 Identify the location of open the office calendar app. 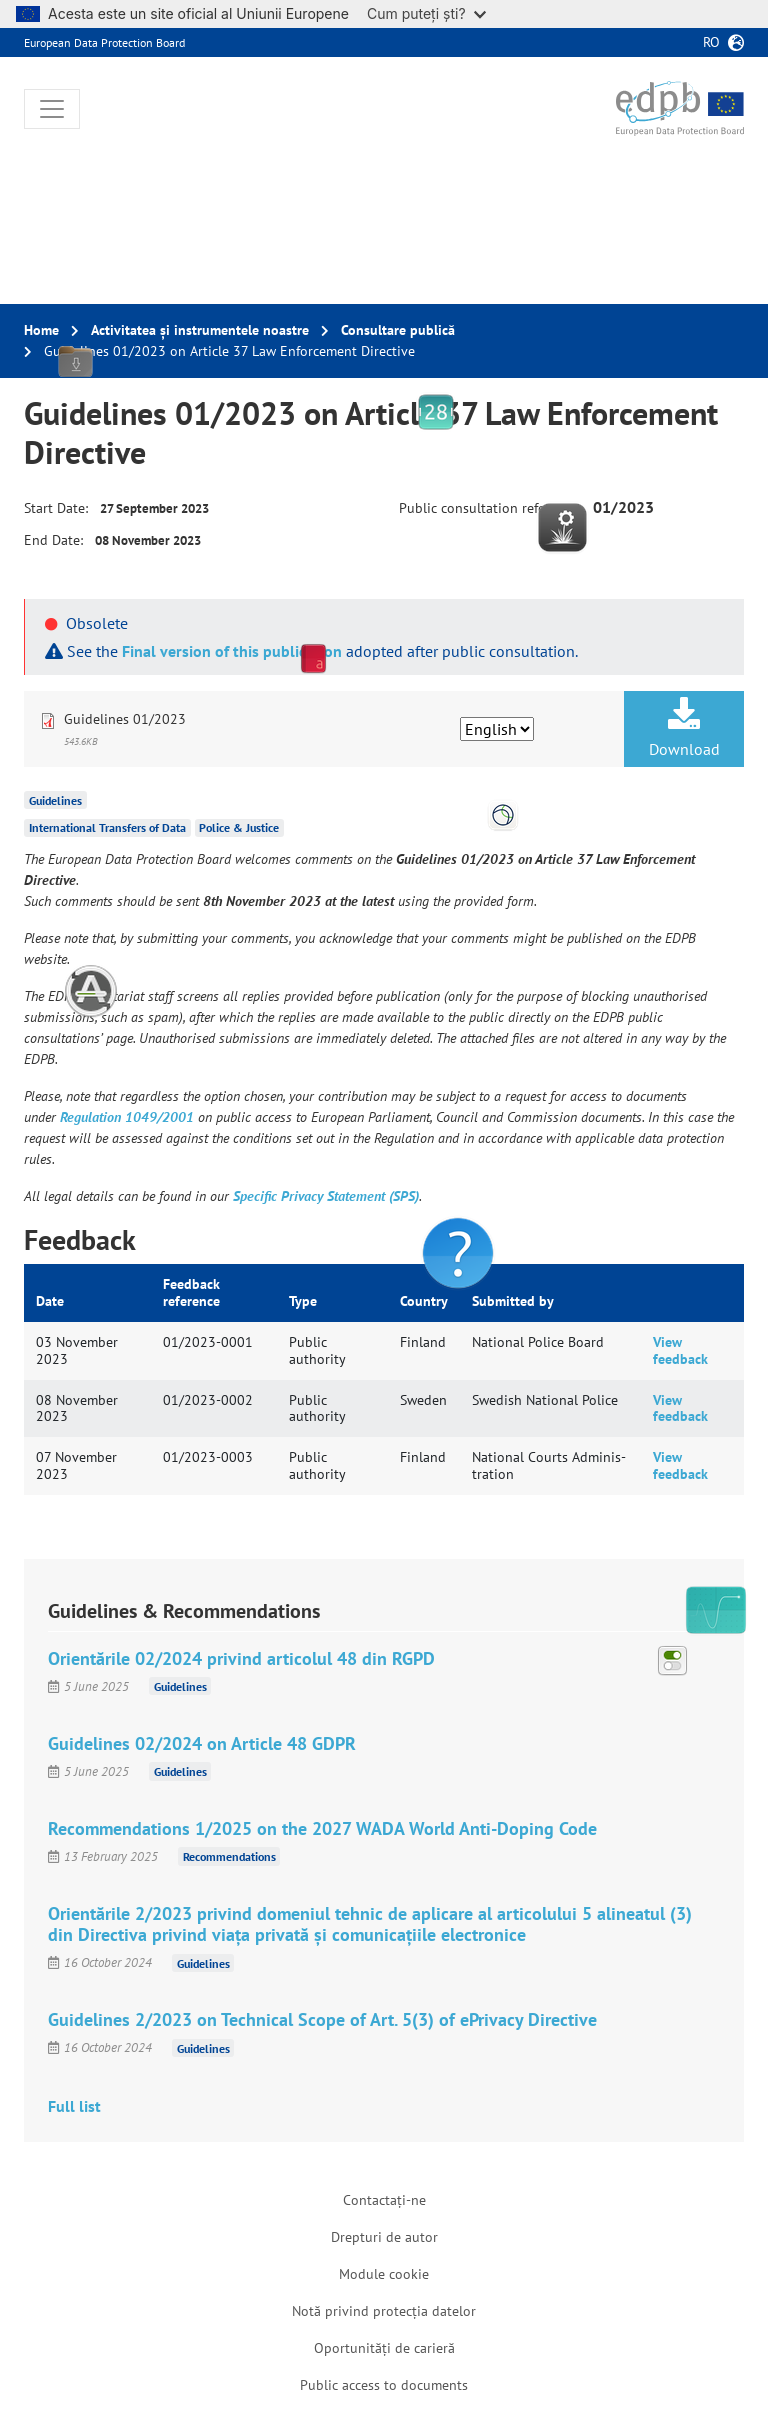
(436, 412).